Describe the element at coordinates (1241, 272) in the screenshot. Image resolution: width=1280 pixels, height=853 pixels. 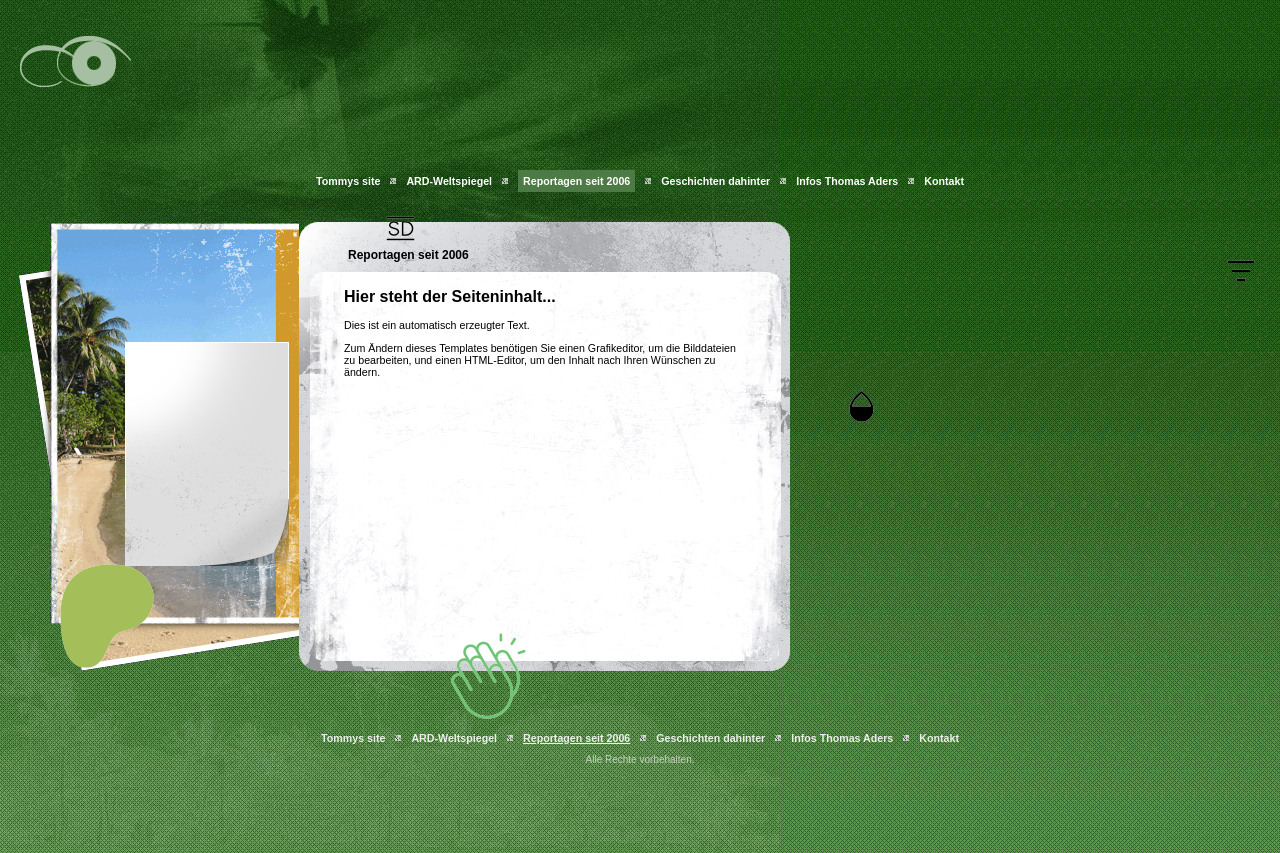
I see `filter or sort list items` at that location.